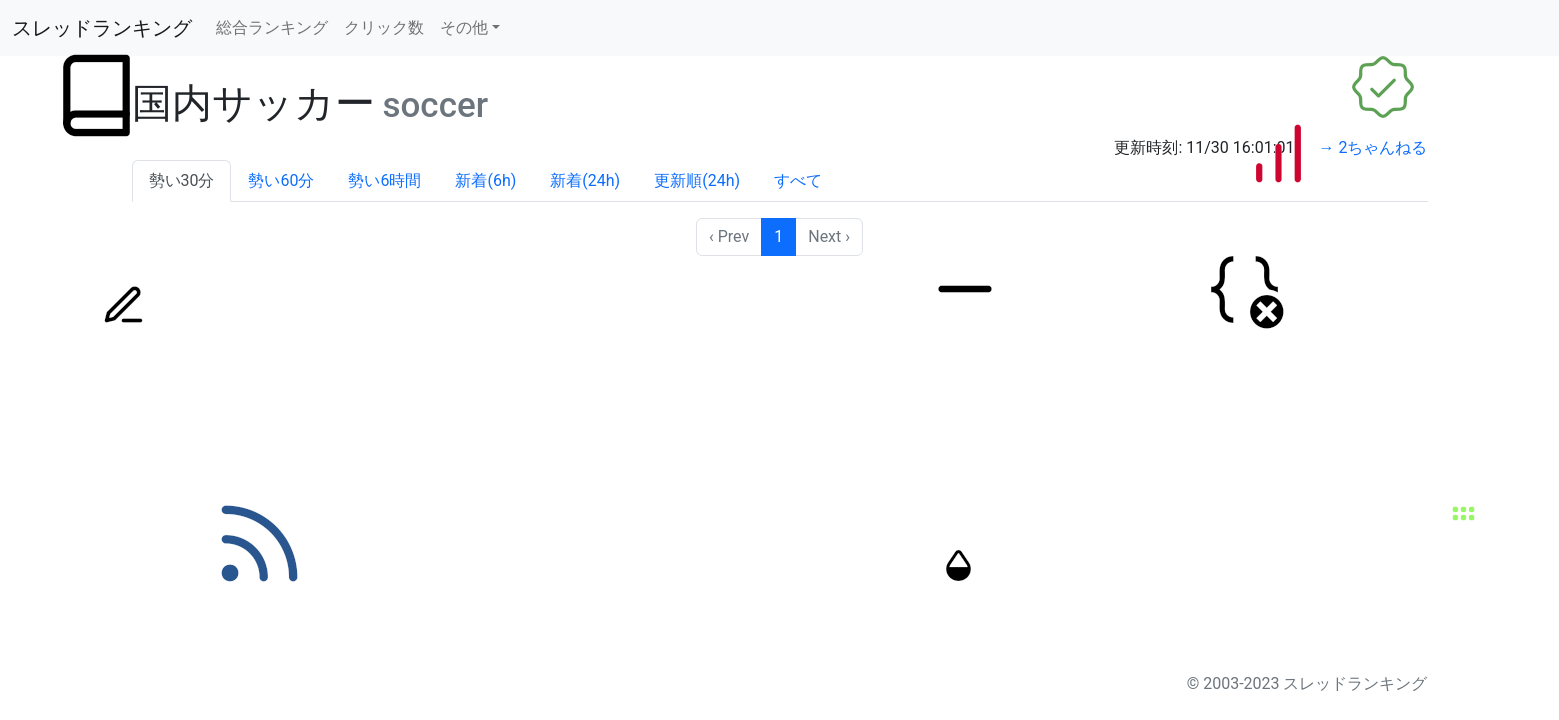 Image resolution: width=1559 pixels, height=720 pixels. What do you see at coordinates (96, 95) in the screenshot?
I see `open a book or reading view` at bounding box center [96, 95].